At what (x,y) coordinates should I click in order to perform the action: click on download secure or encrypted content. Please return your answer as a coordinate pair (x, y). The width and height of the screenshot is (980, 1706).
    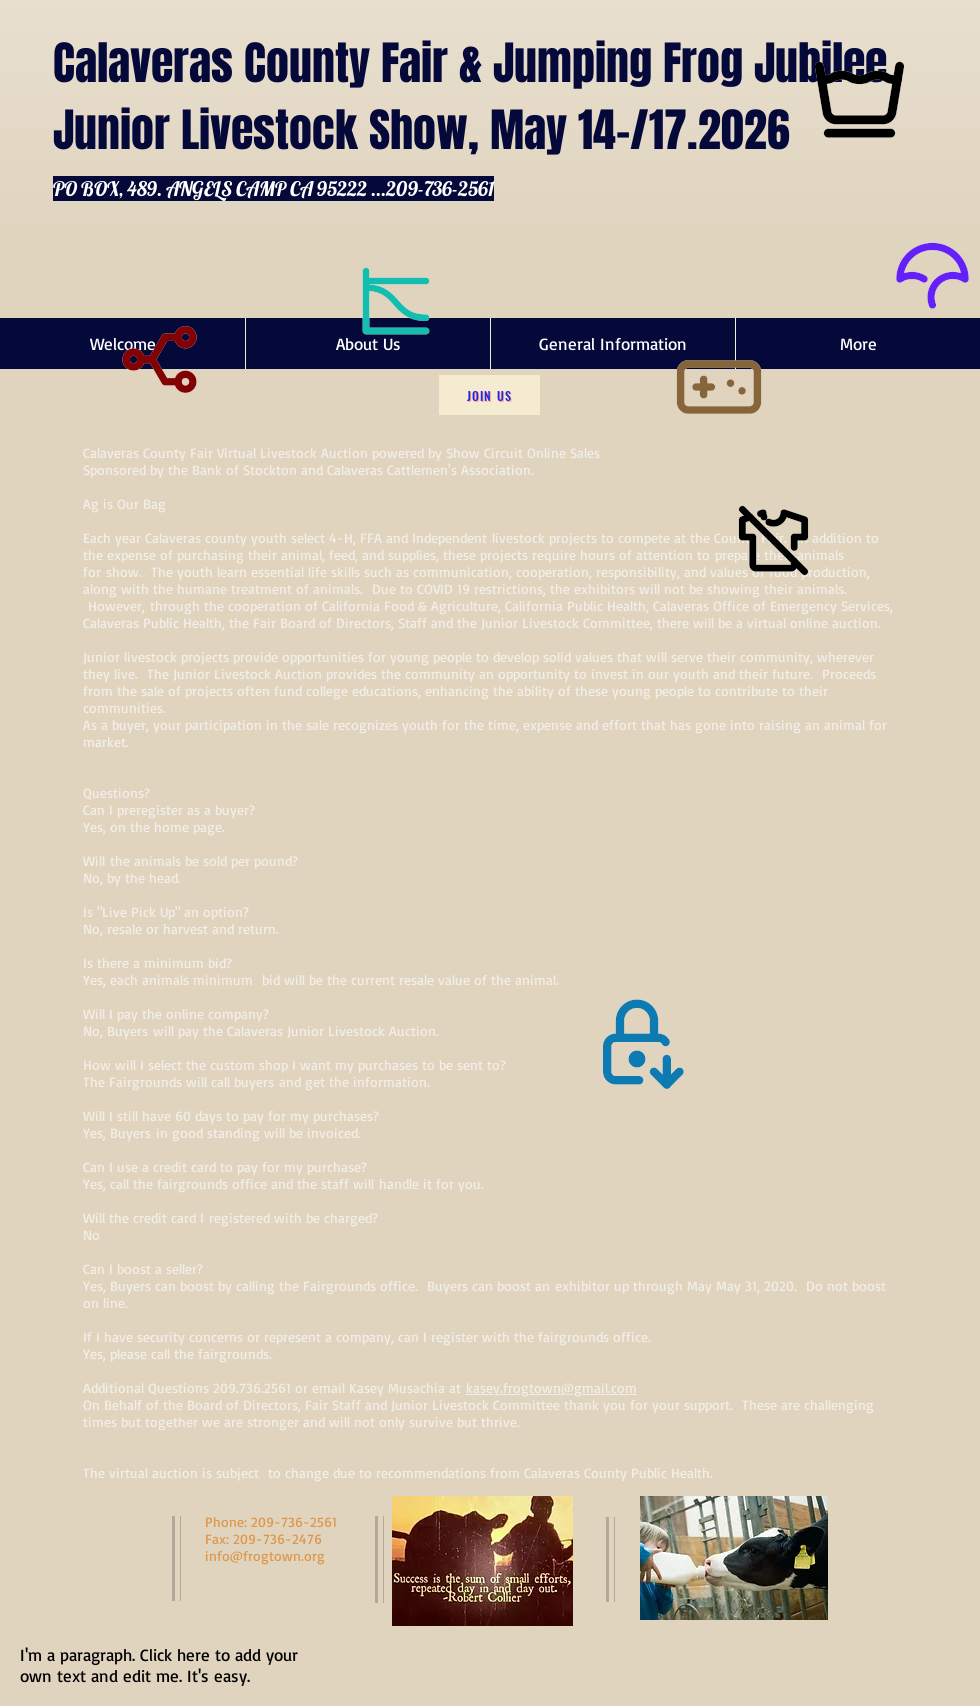
    Looking at the image, I should click on (637, 1042).